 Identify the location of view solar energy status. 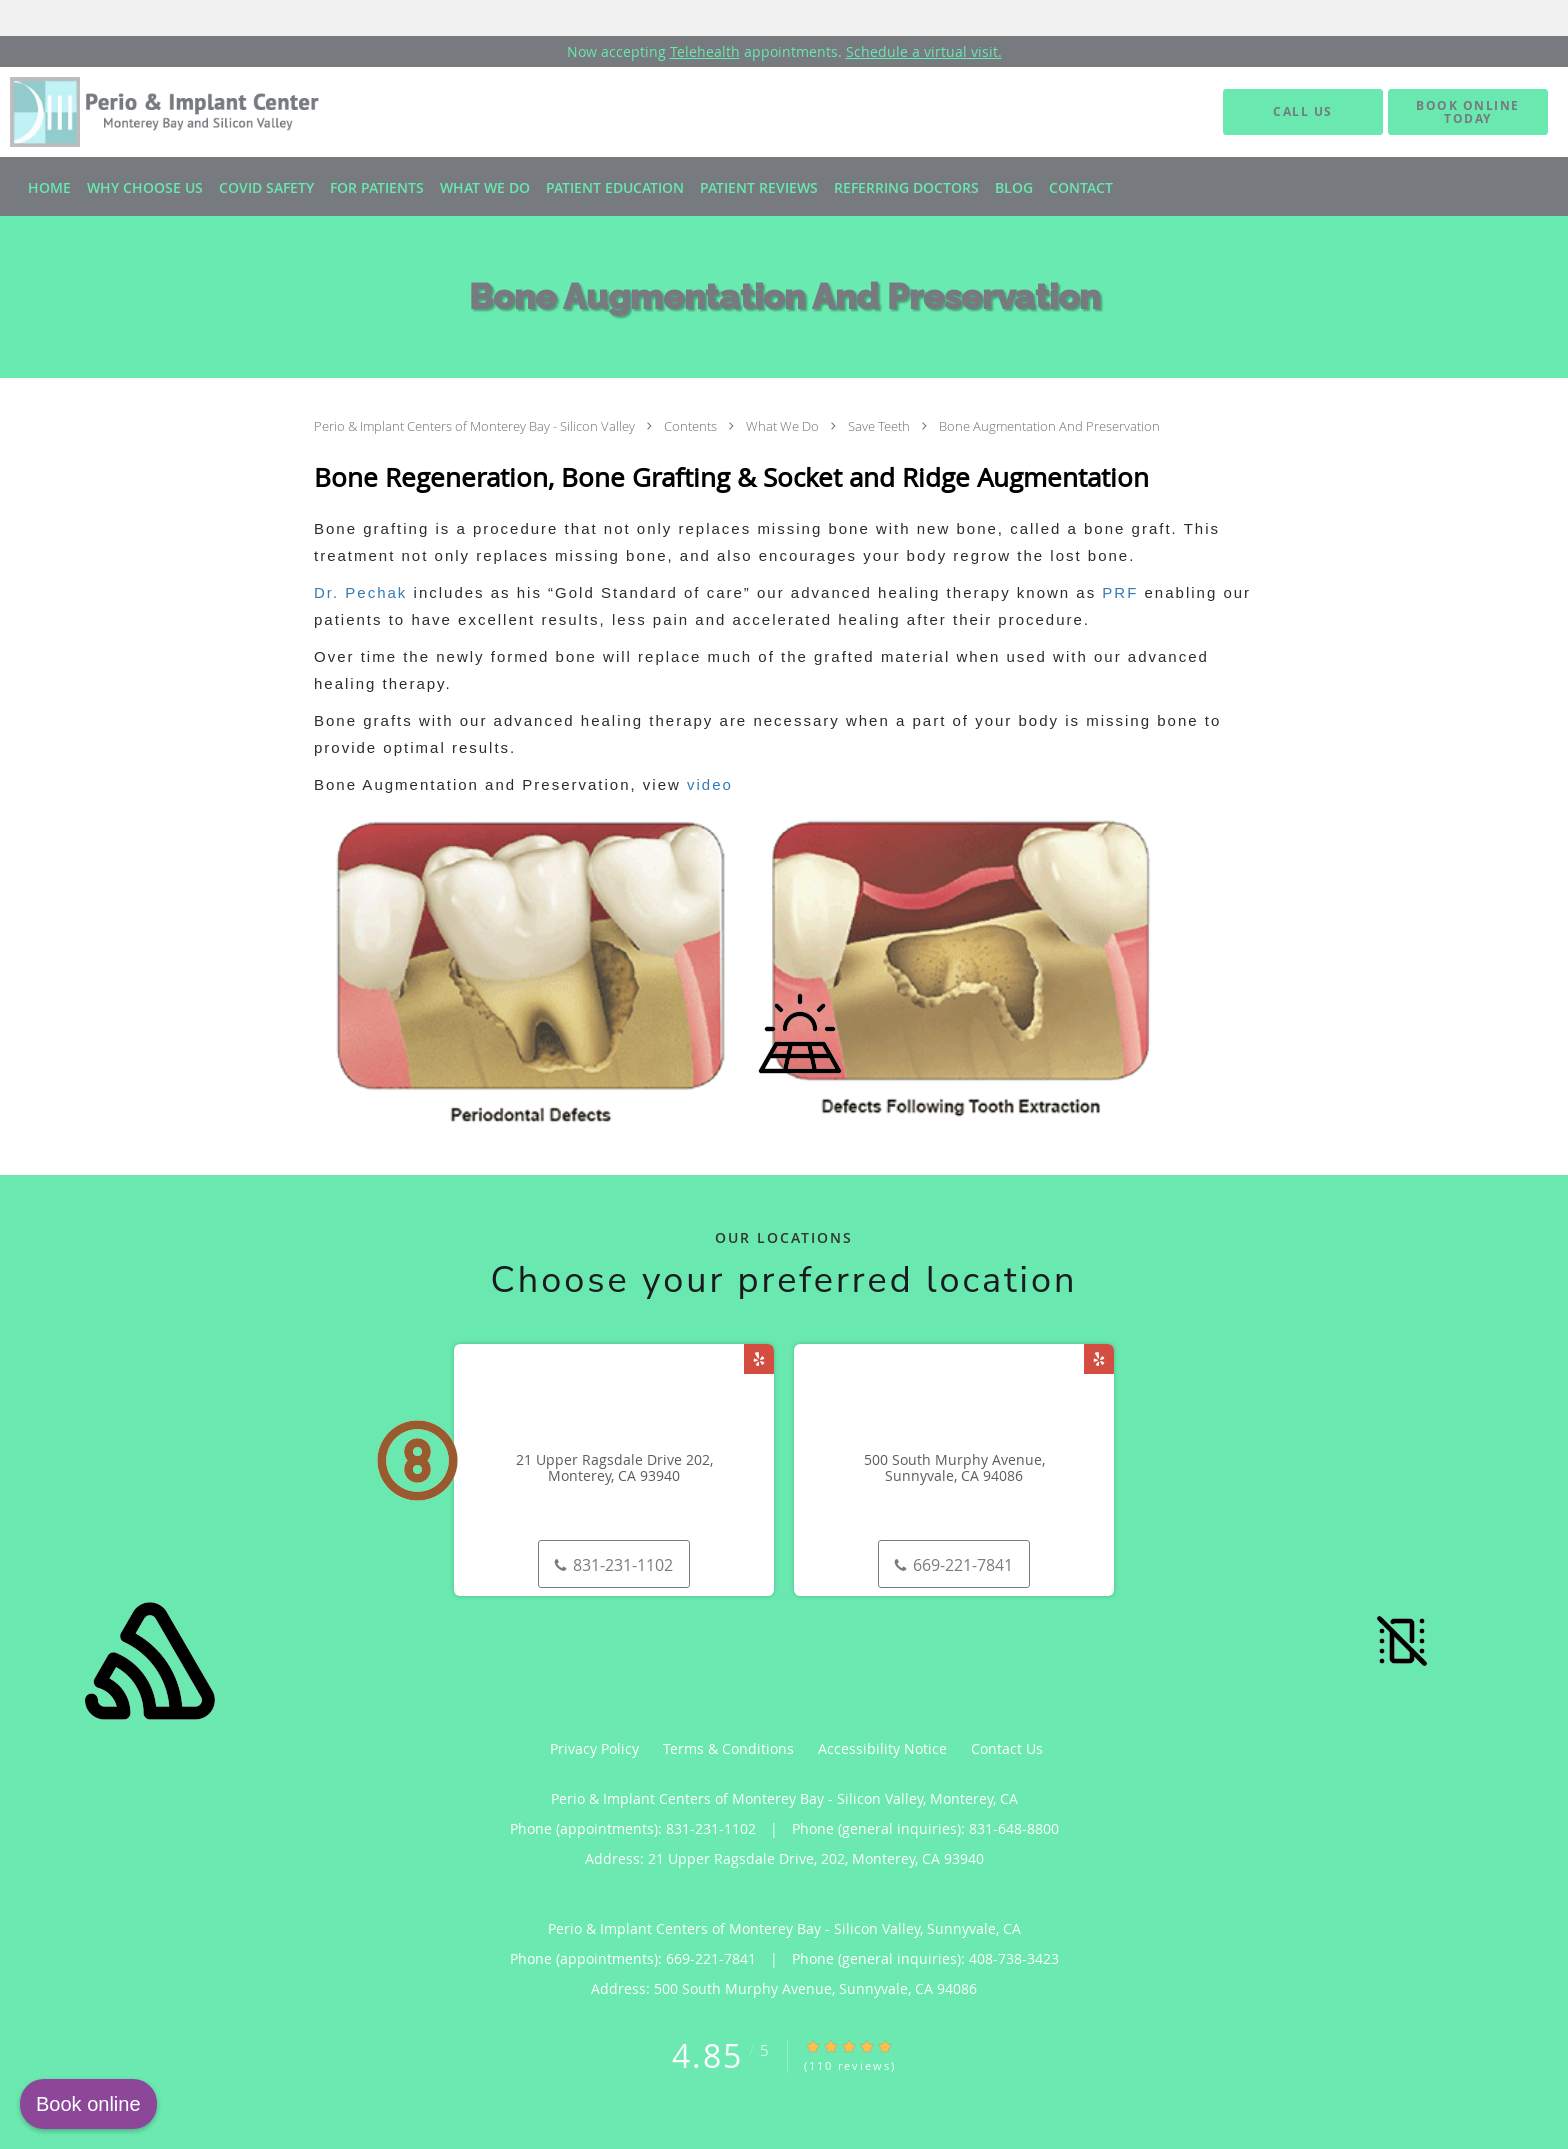
(800, 1038).